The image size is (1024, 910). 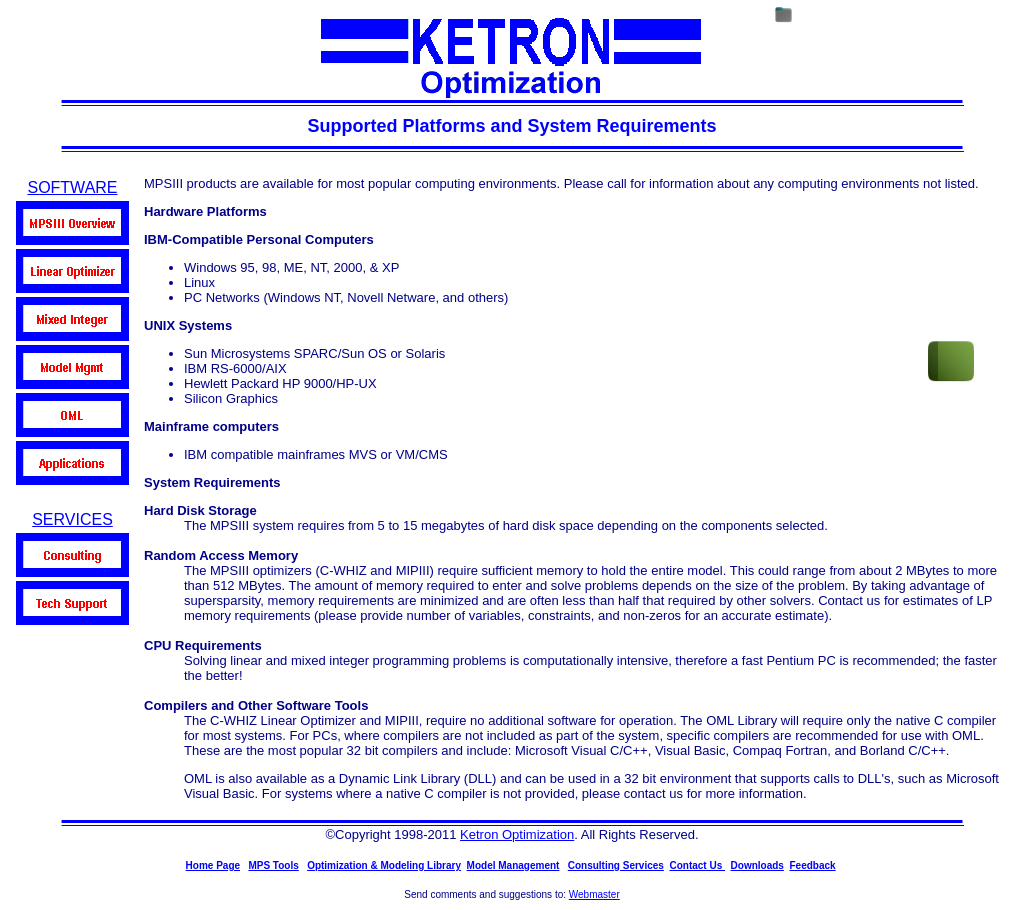 What do you see at coordinates (783, 14) in the screenshot?
I see `open folder to view contents` at bounding box center [783, 14].